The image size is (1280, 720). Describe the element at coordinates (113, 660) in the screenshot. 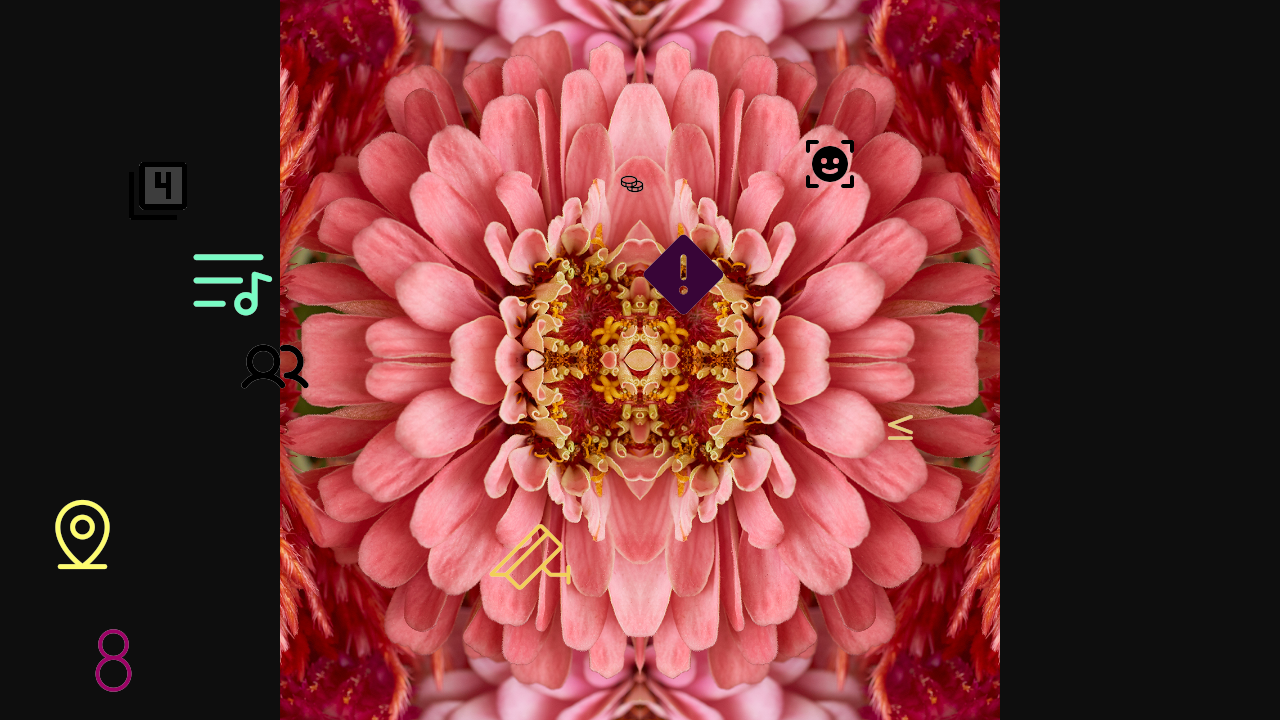

I see `indicates the number eight in a list or sequence` at that location.